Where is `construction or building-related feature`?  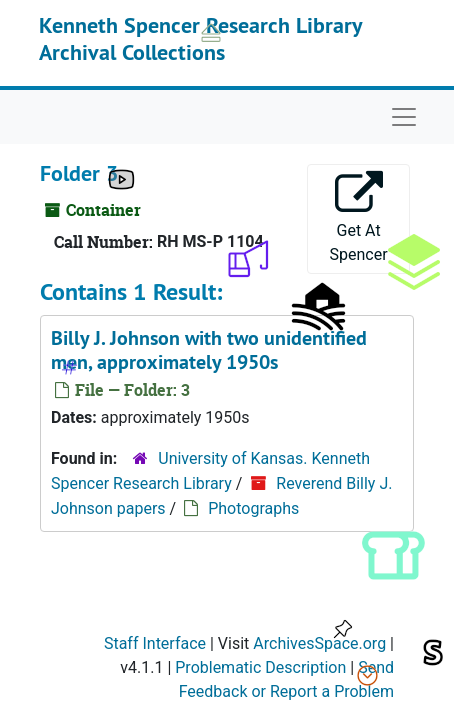 construction or building-related feature is located at coordinates (249, 261).